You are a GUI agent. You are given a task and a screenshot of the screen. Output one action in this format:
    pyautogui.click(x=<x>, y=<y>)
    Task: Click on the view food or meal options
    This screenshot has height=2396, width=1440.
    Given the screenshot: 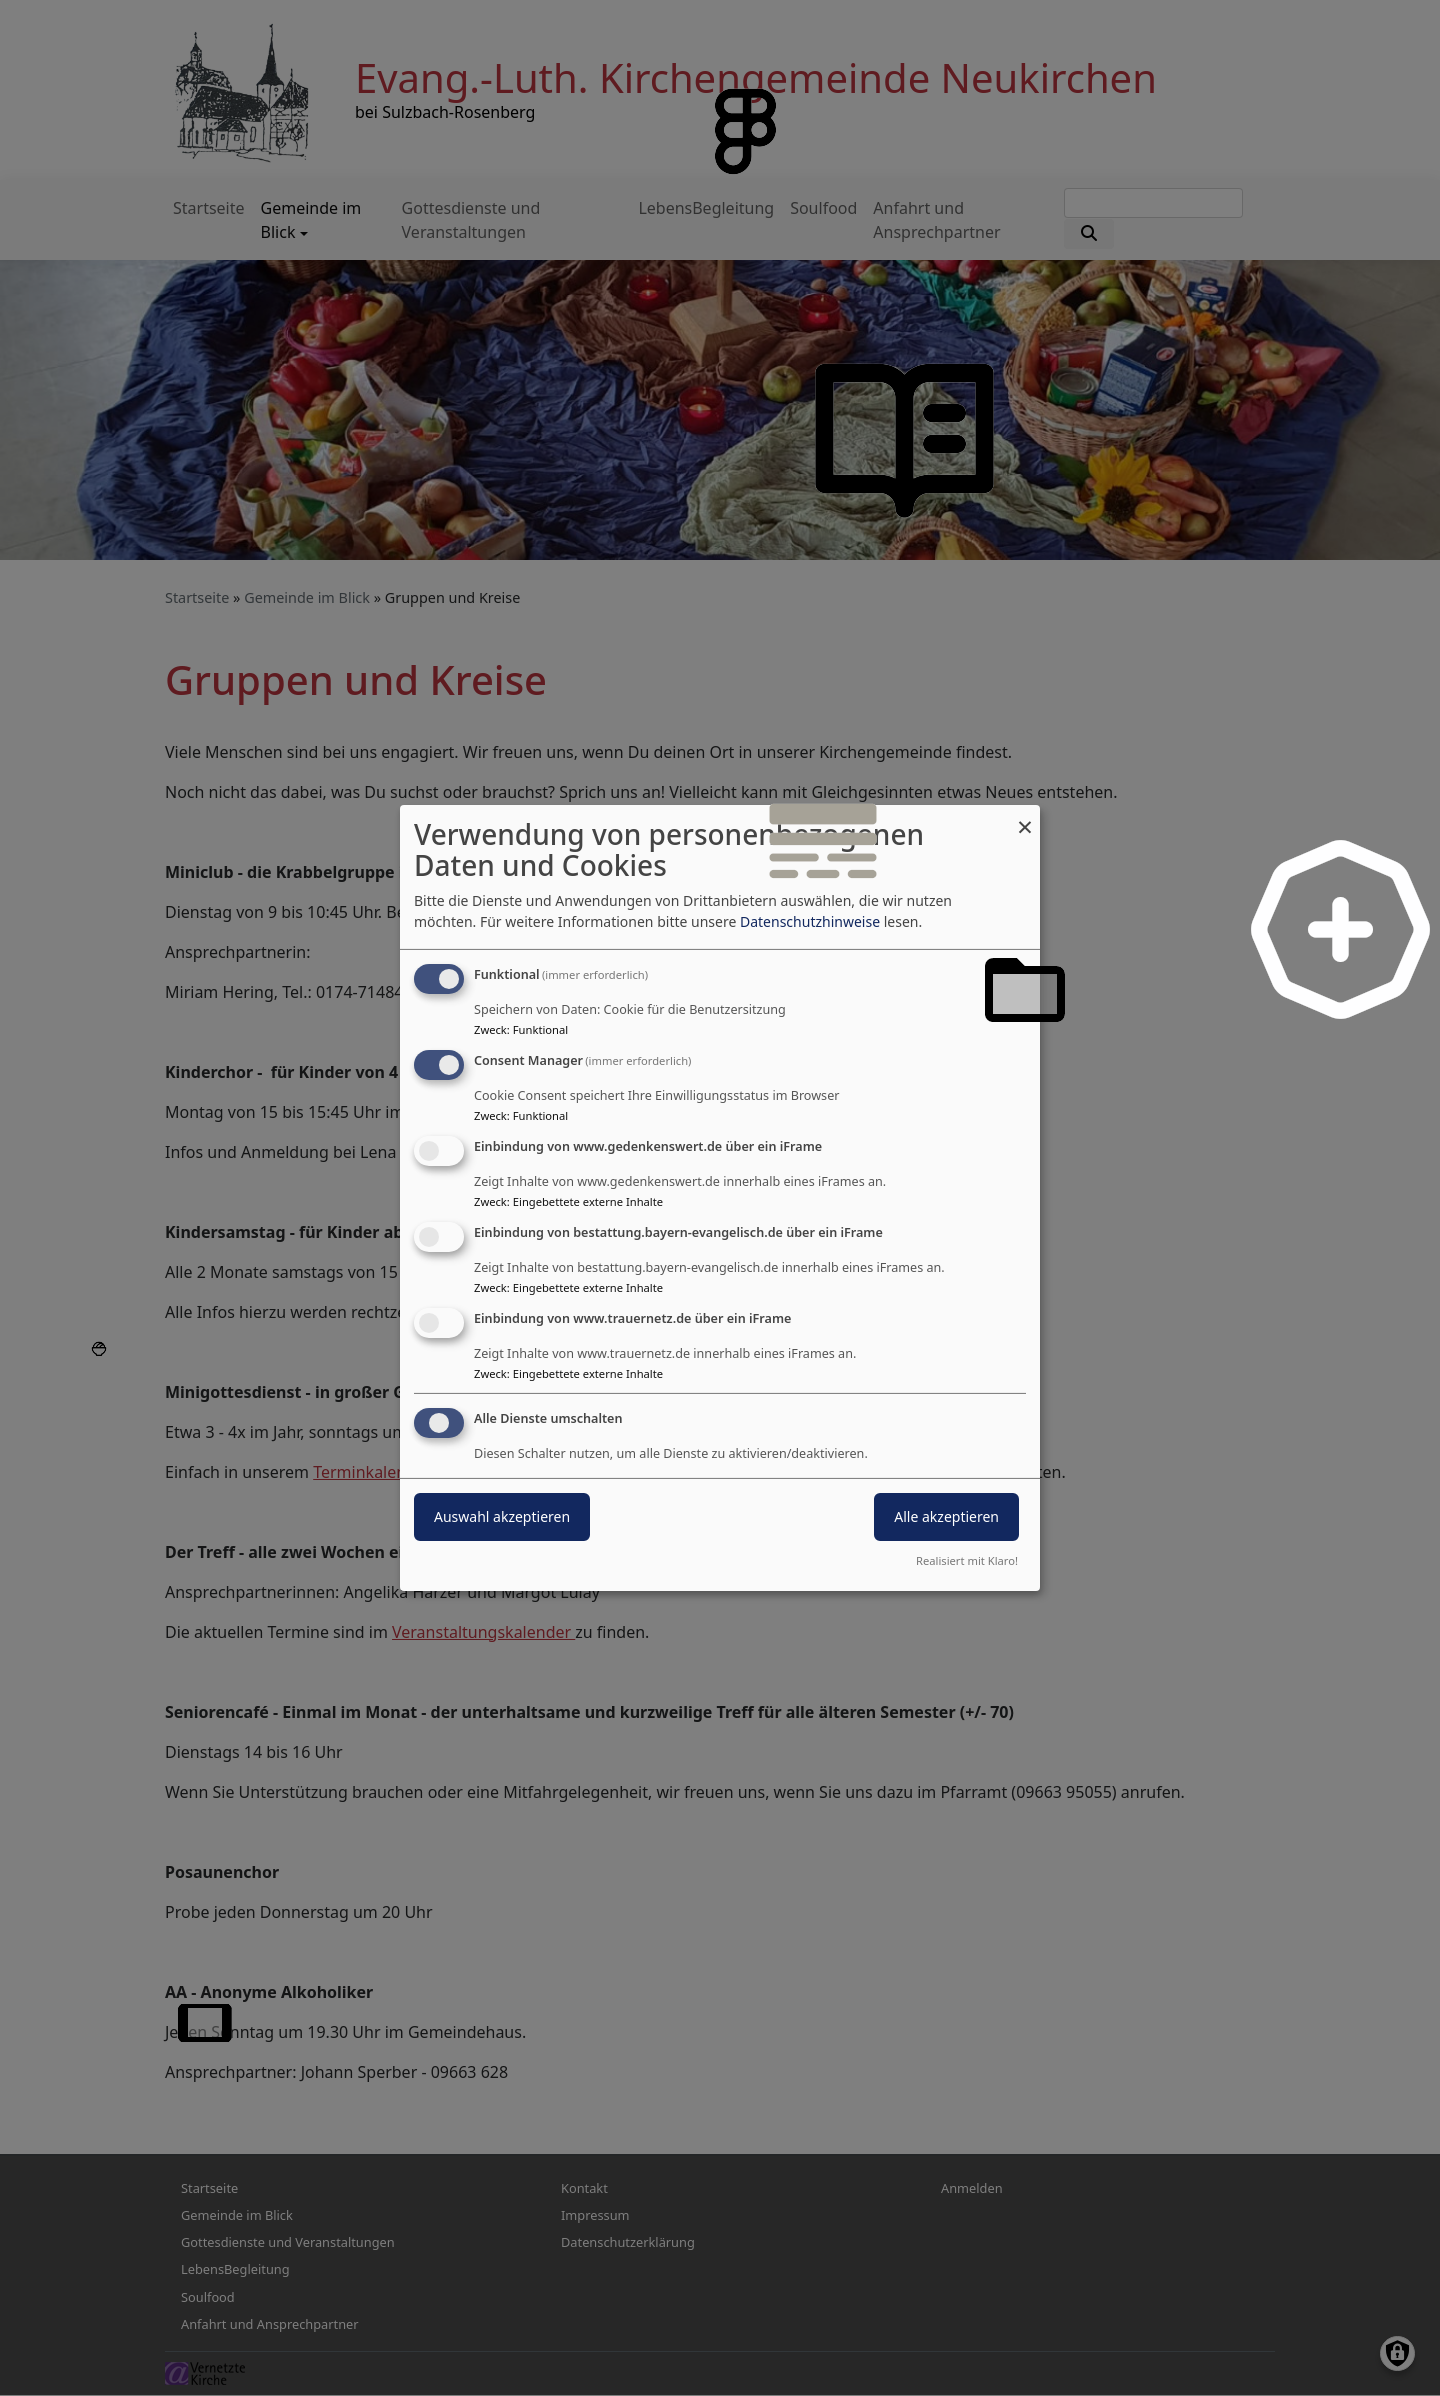 What is the action you would take?
    pyautogui.click(x=99, y=1349)
    